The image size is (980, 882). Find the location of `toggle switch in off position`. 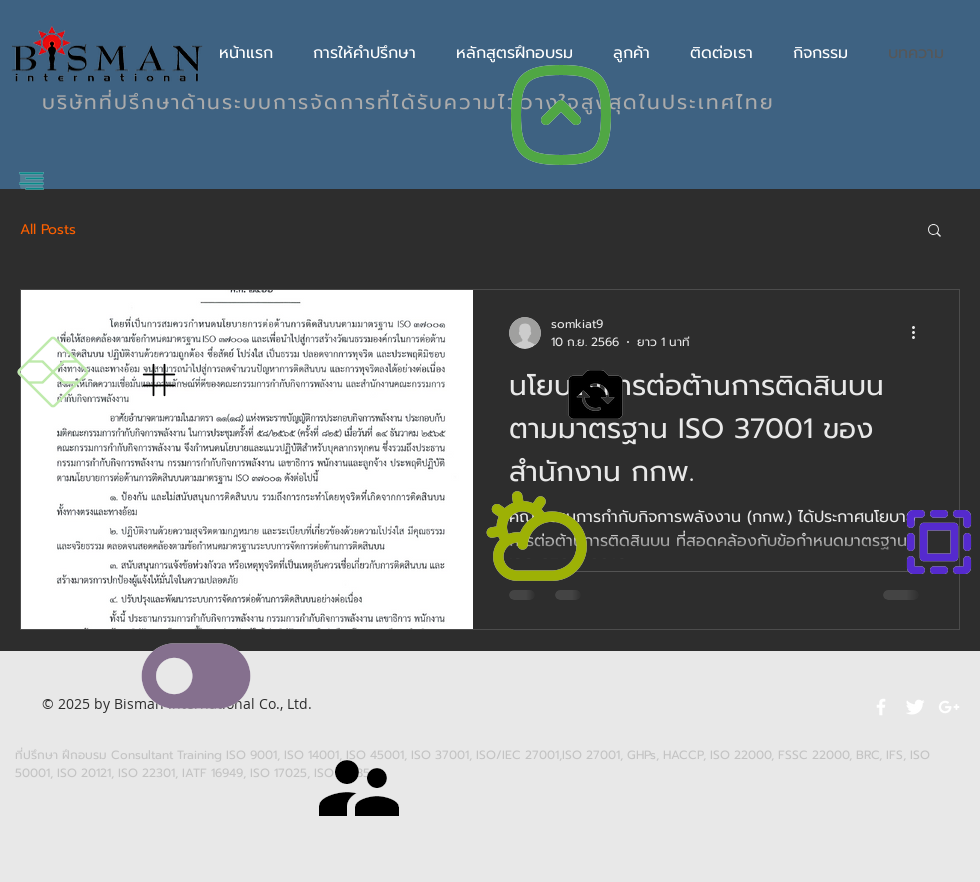

toggle switch in off position is located at coordinates (196, 676).